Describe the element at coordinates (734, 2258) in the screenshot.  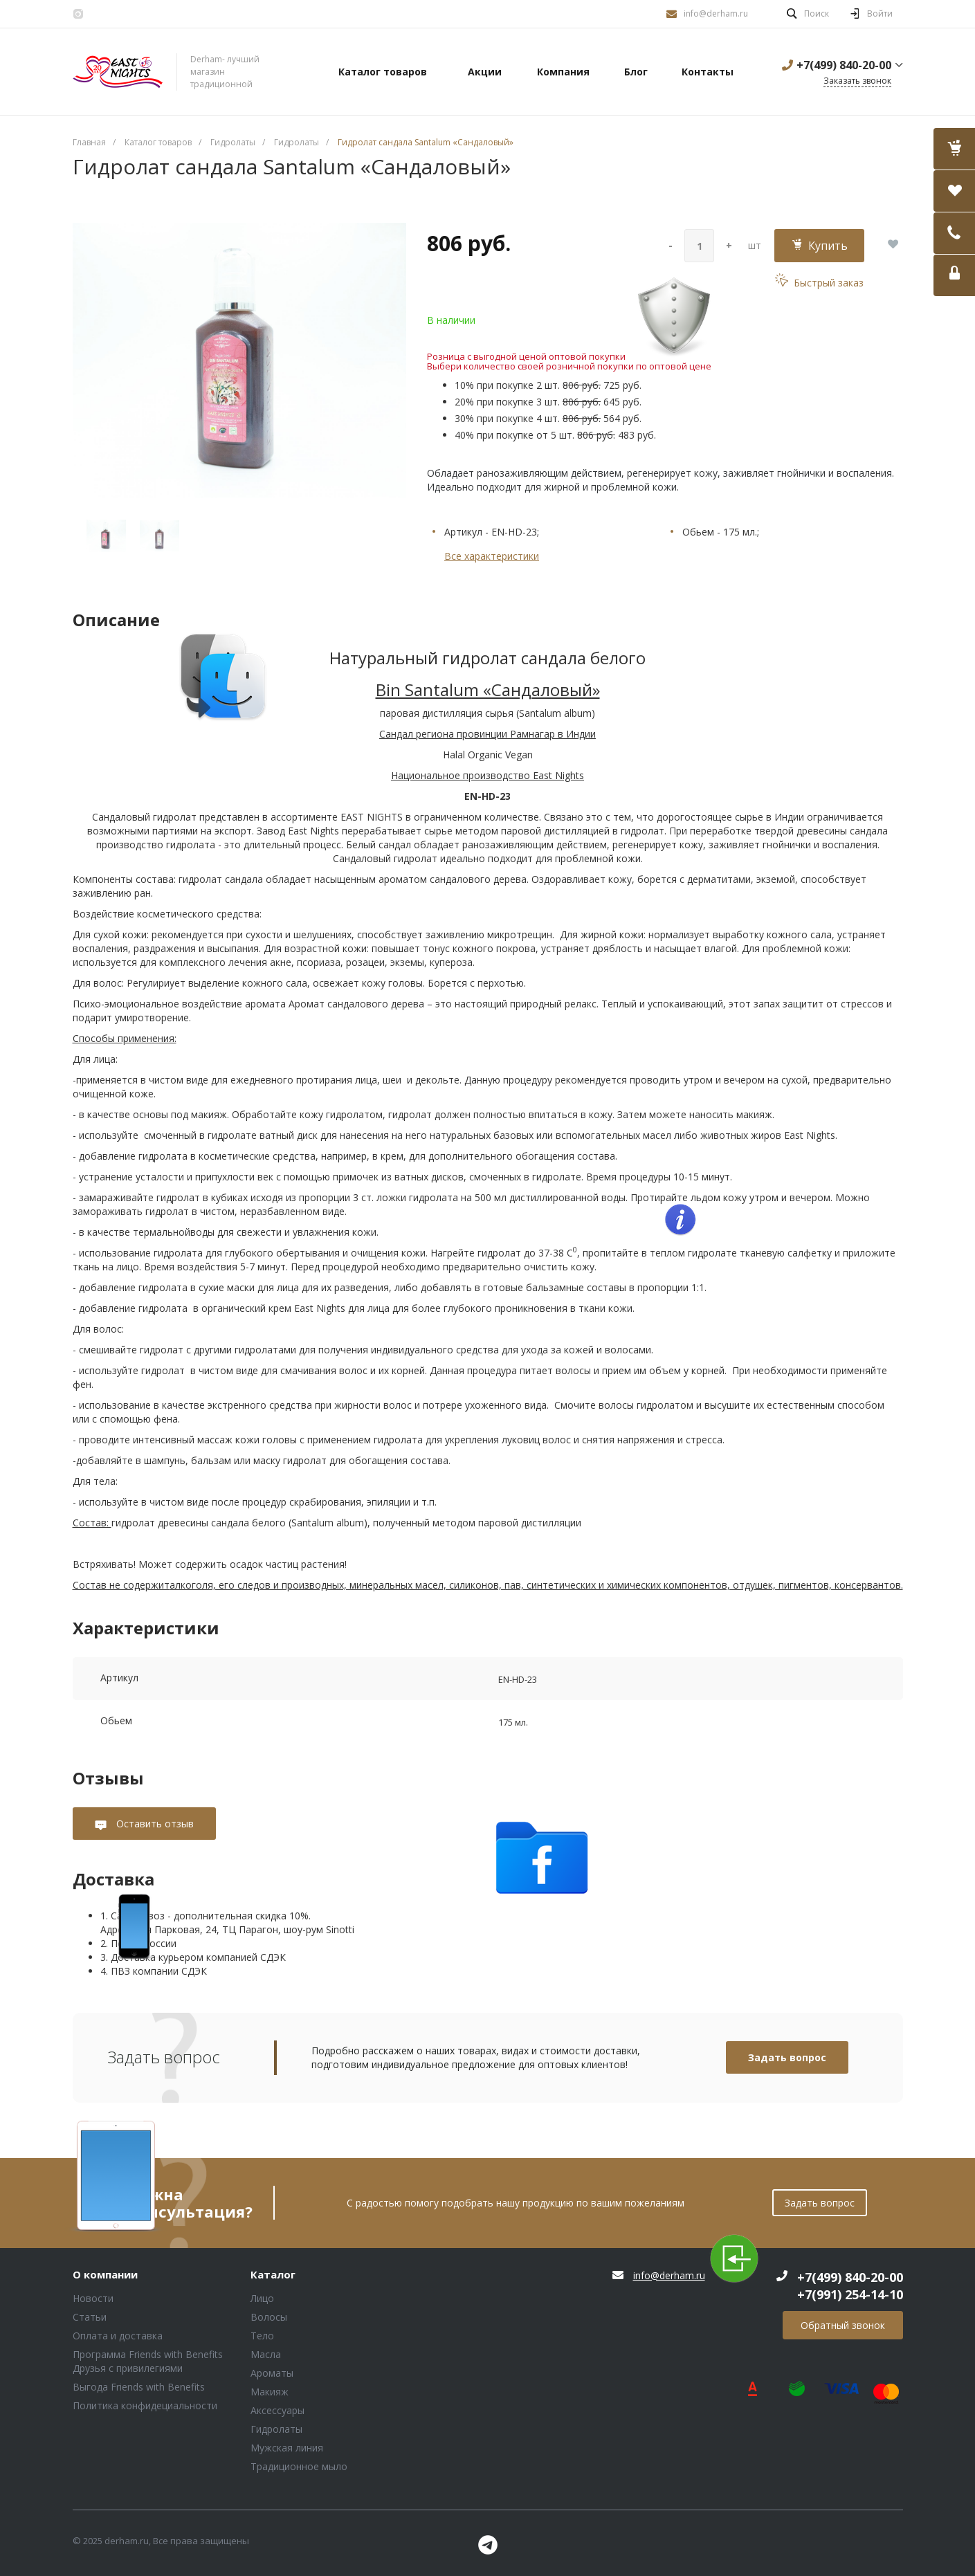
I see `log out of your account` at that location.